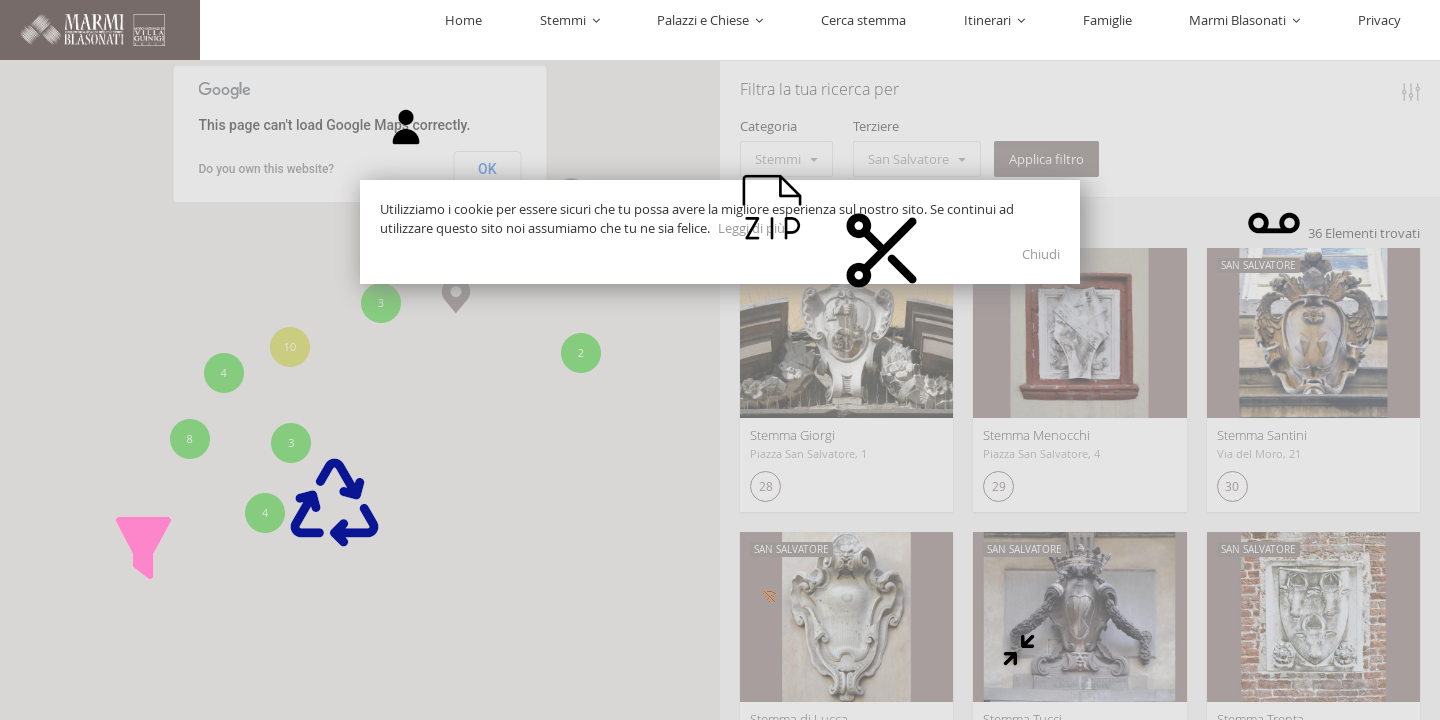 The width and height of the screenshot is (1440, 720). What do you see at coordinates (334, 502) in the screenshot?
I see `recycle or move item to trash` at bounding box center [334, 502].